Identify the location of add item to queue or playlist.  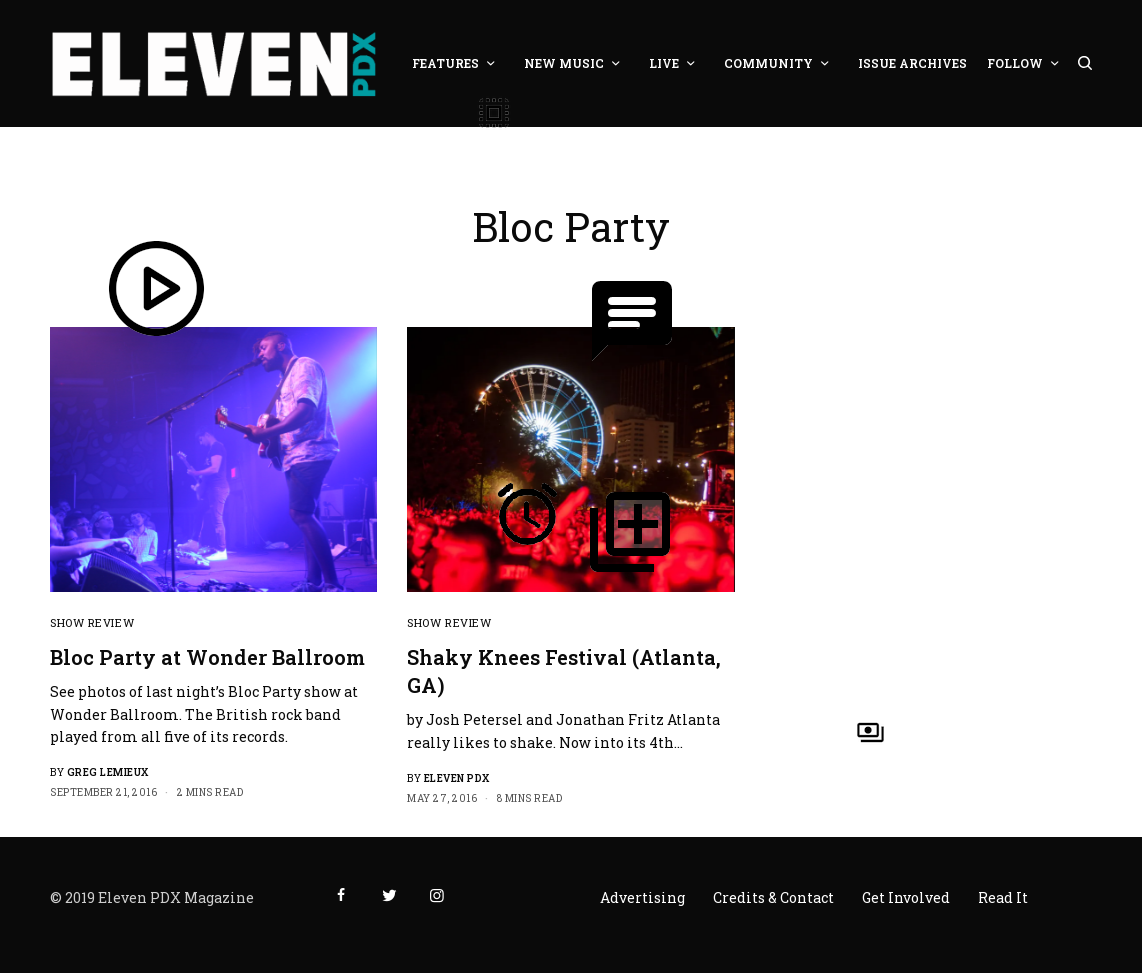
(630, 532).